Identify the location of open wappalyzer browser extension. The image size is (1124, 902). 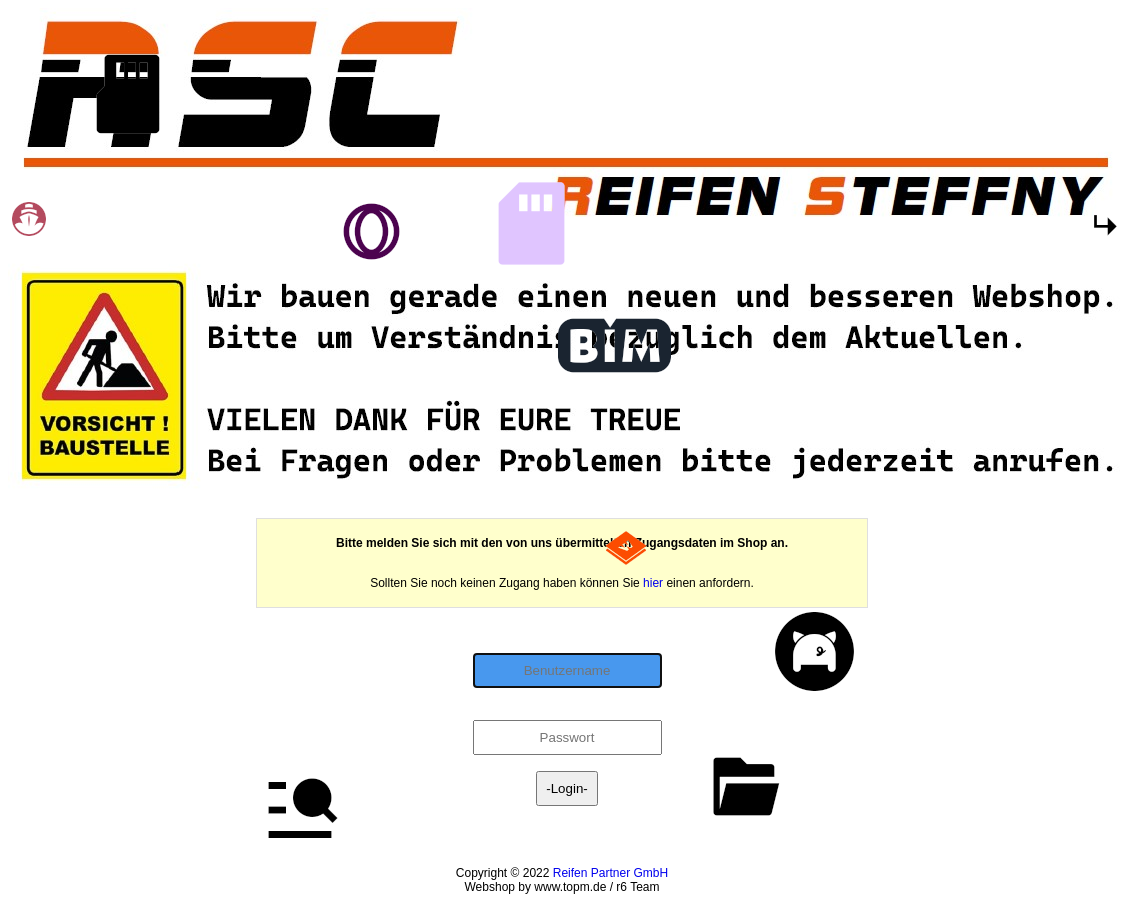
(626, 548).